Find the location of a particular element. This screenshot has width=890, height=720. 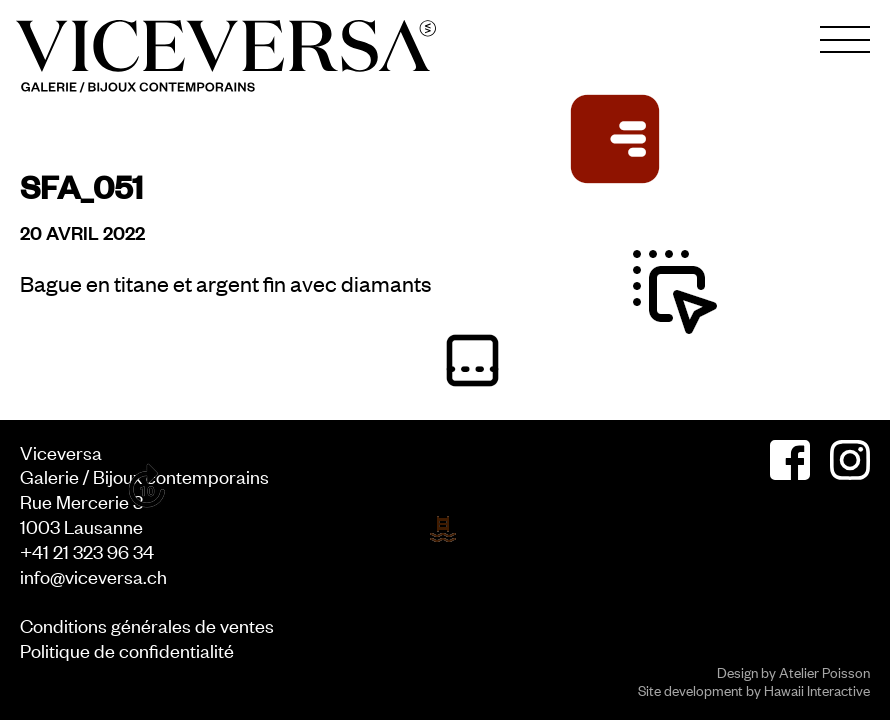

skip forward 10 seconds in media playback is located at coordinates (147, 487).